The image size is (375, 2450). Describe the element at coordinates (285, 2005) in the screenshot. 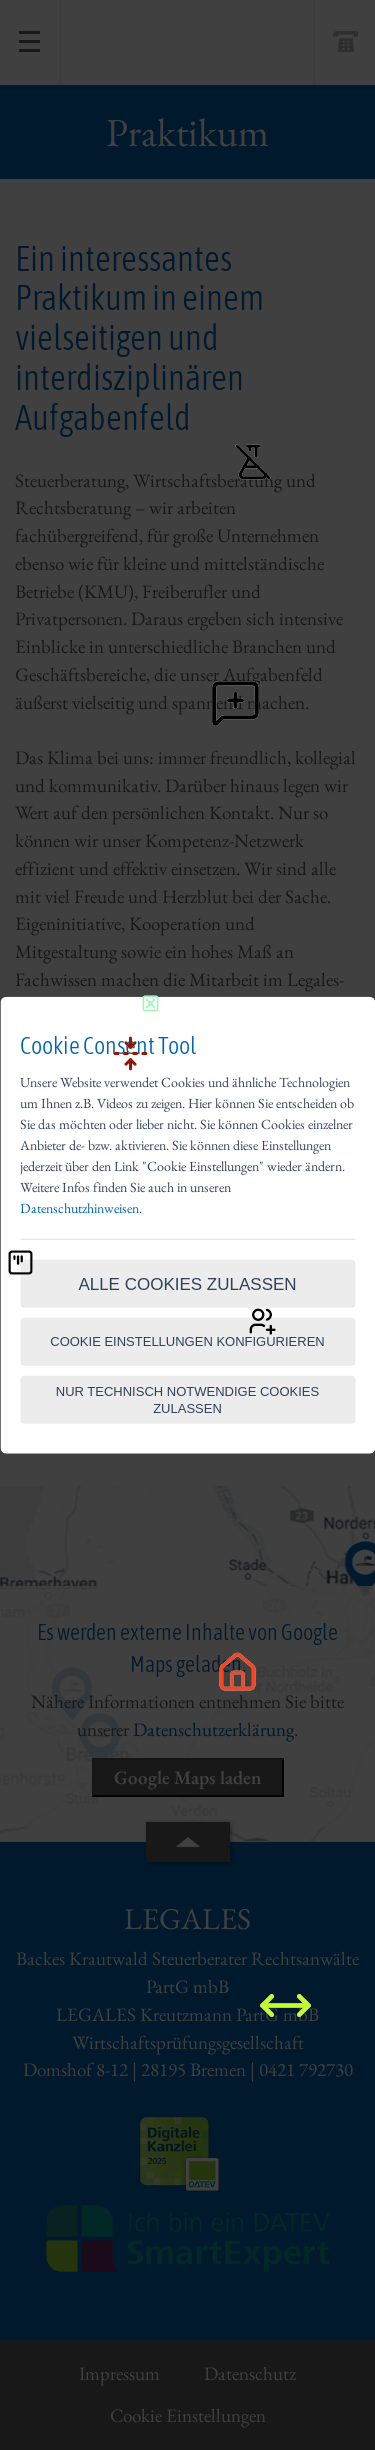

I see `resize element horizontally` at that location.